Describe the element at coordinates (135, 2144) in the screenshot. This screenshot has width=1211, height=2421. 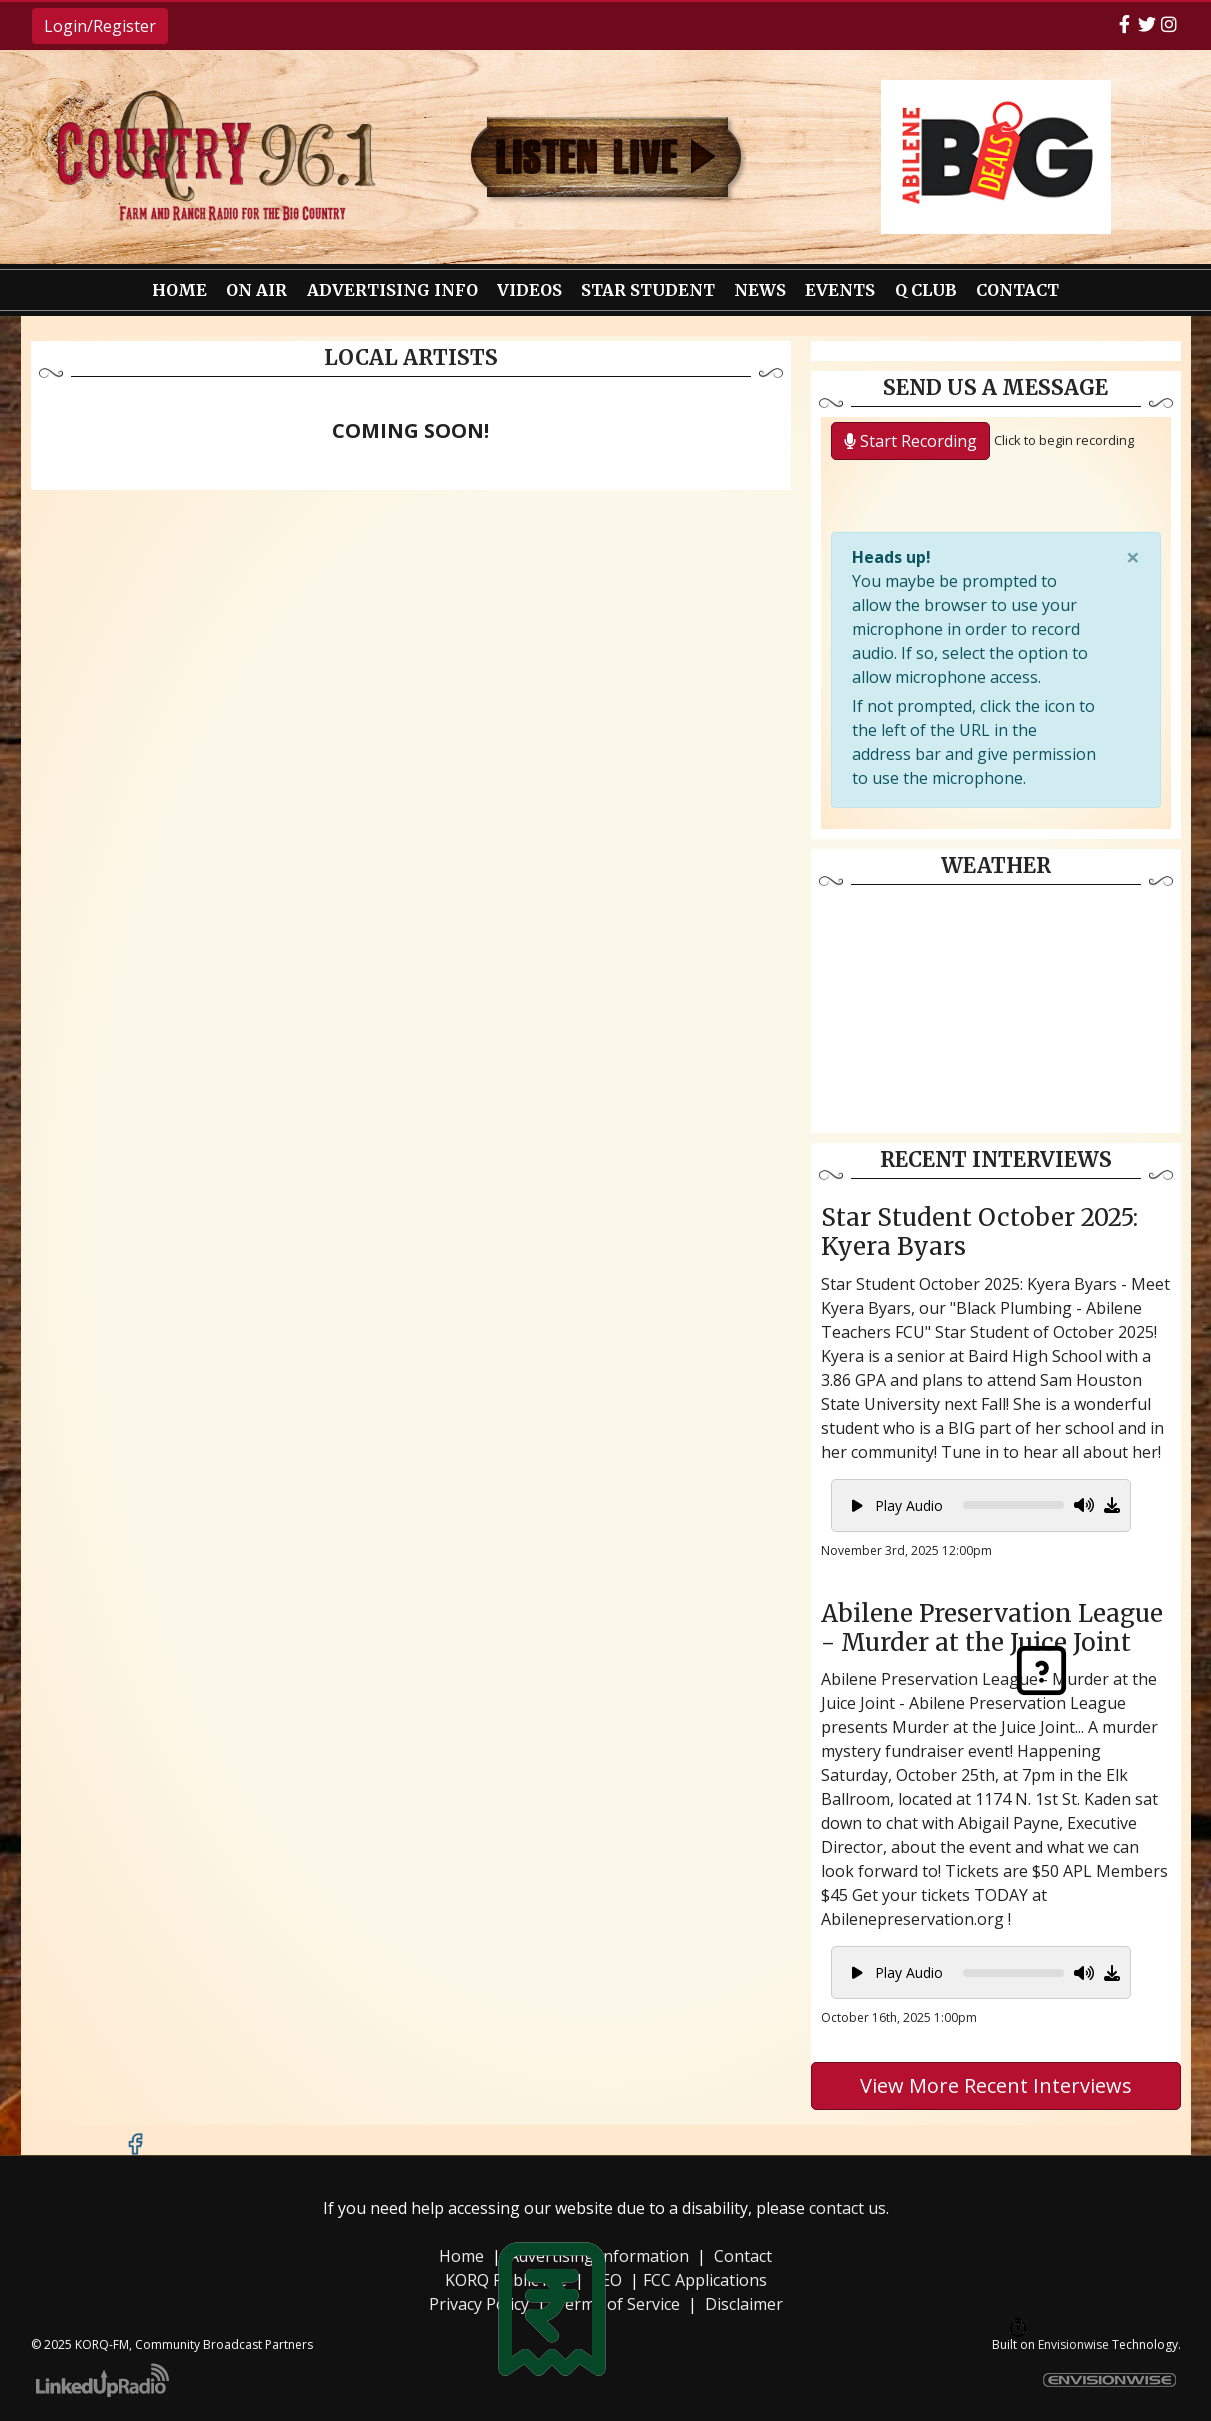
I see `connect with Facebook` at that location.